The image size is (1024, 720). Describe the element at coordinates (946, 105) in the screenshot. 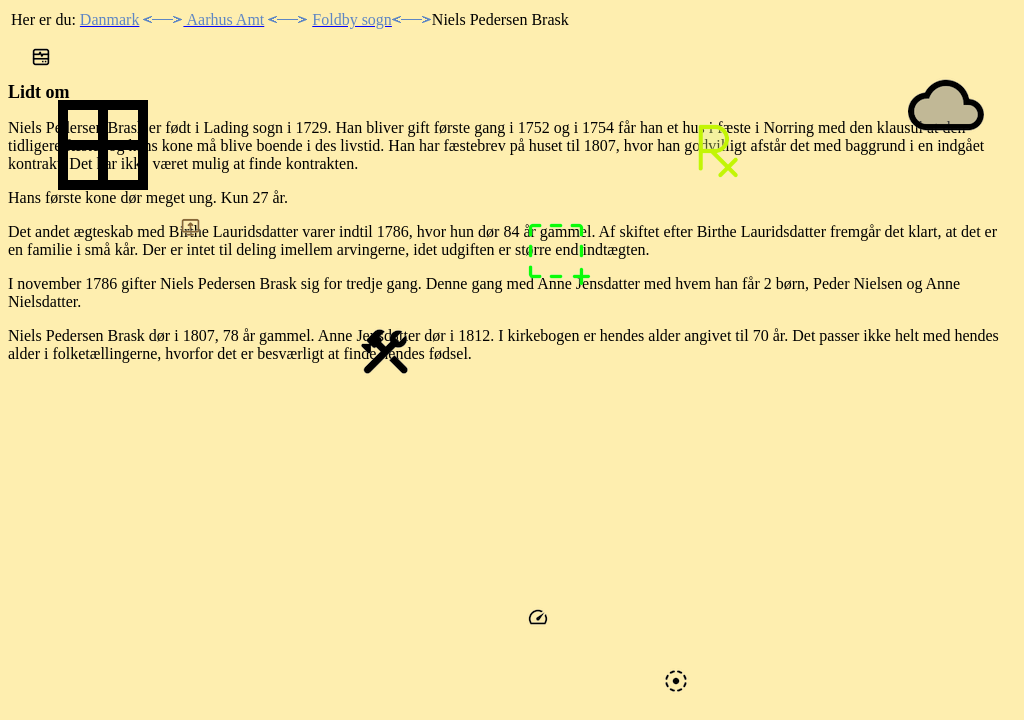

I see `cloud storage or sync status` at that location.